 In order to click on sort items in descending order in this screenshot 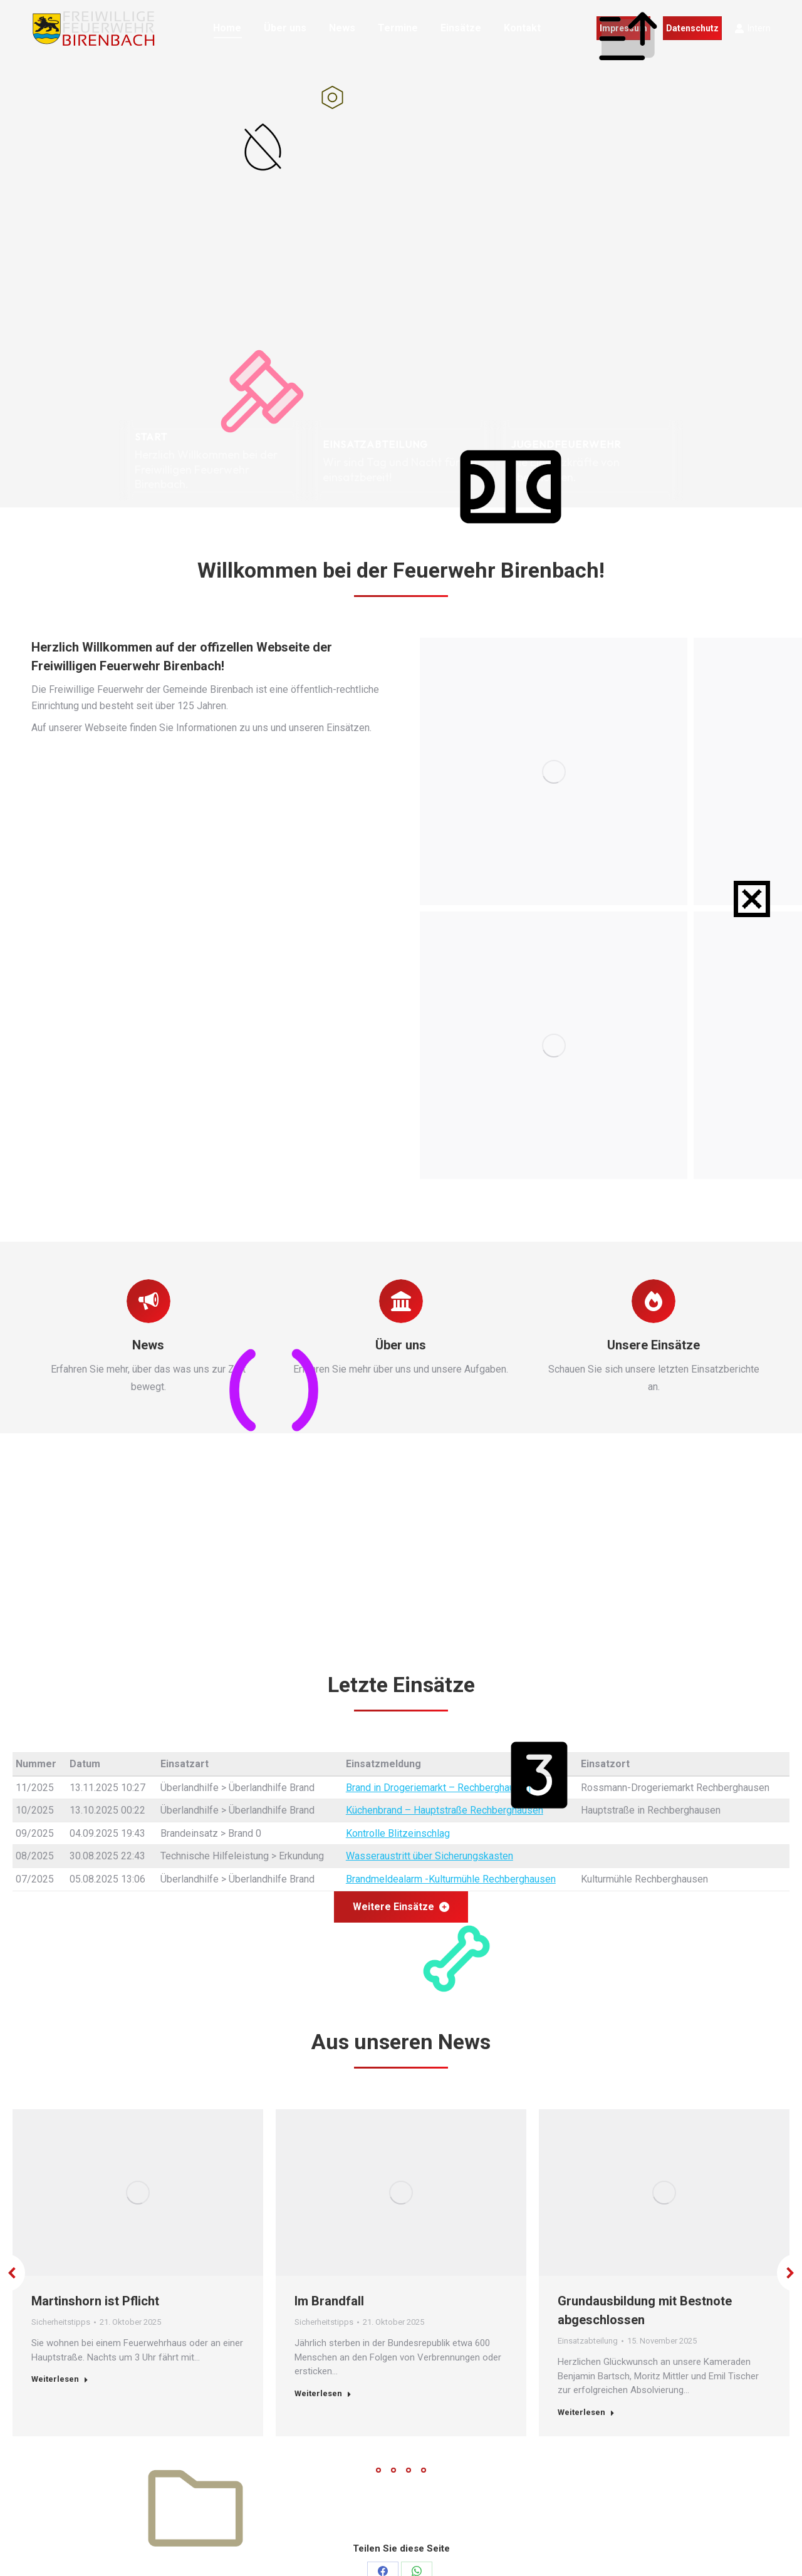, I will do `click(625, 38)`.